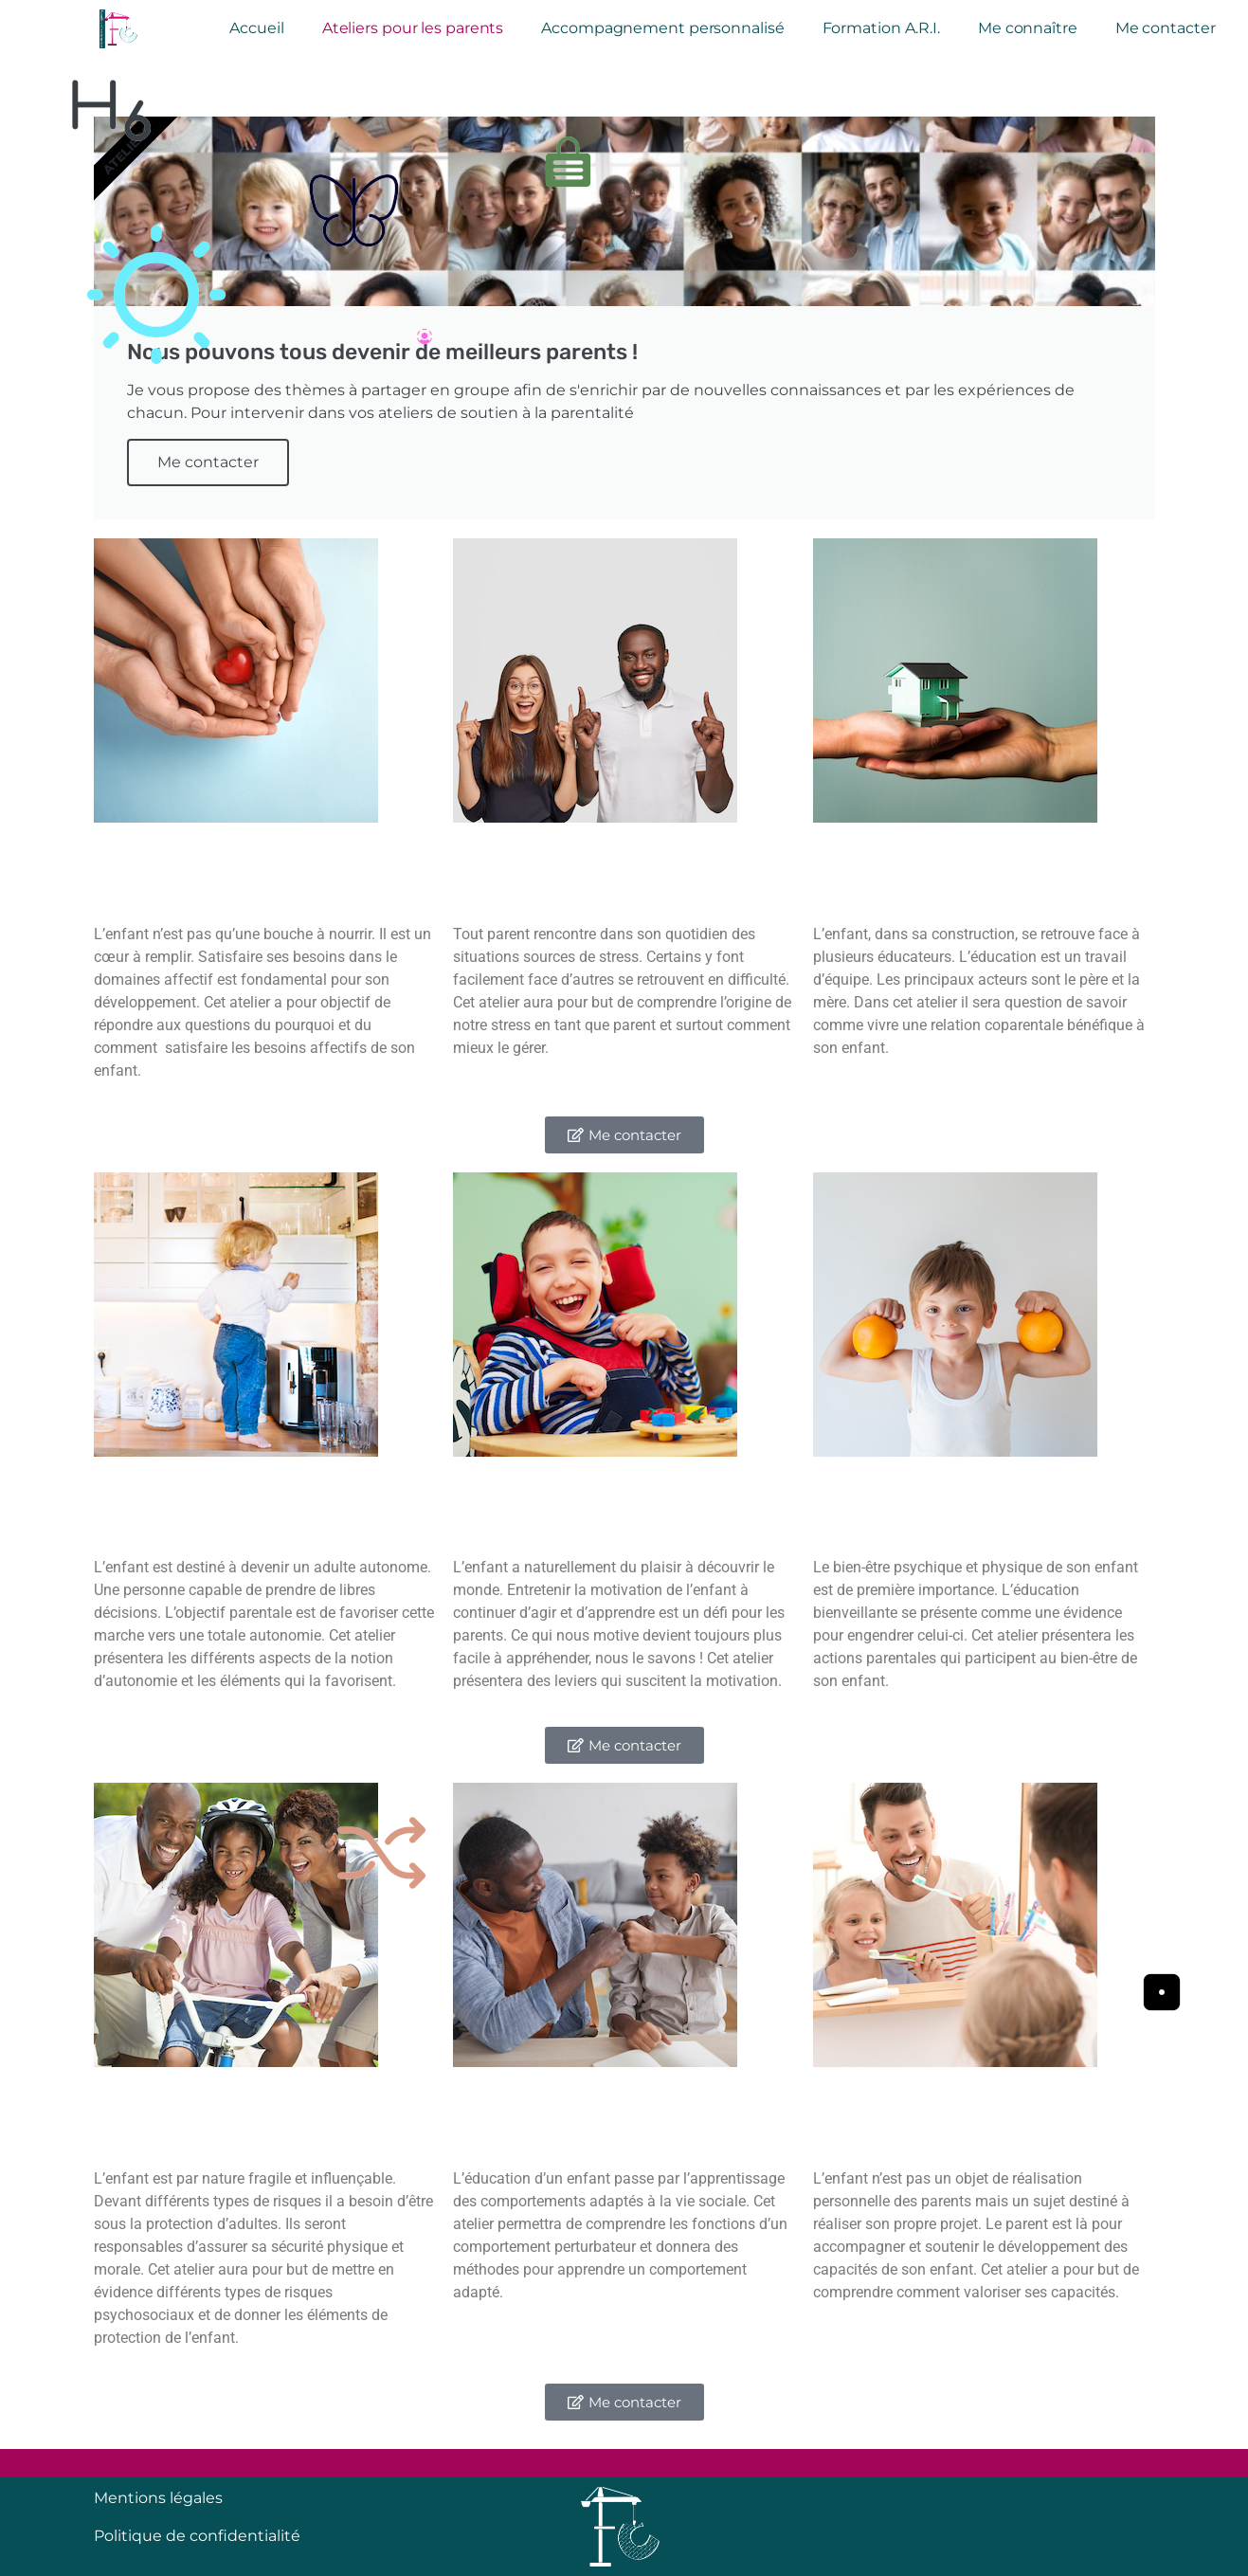 This screenshot has width=1248, height=2576. I want to click on format text as heading level 6, so click(107, 109).